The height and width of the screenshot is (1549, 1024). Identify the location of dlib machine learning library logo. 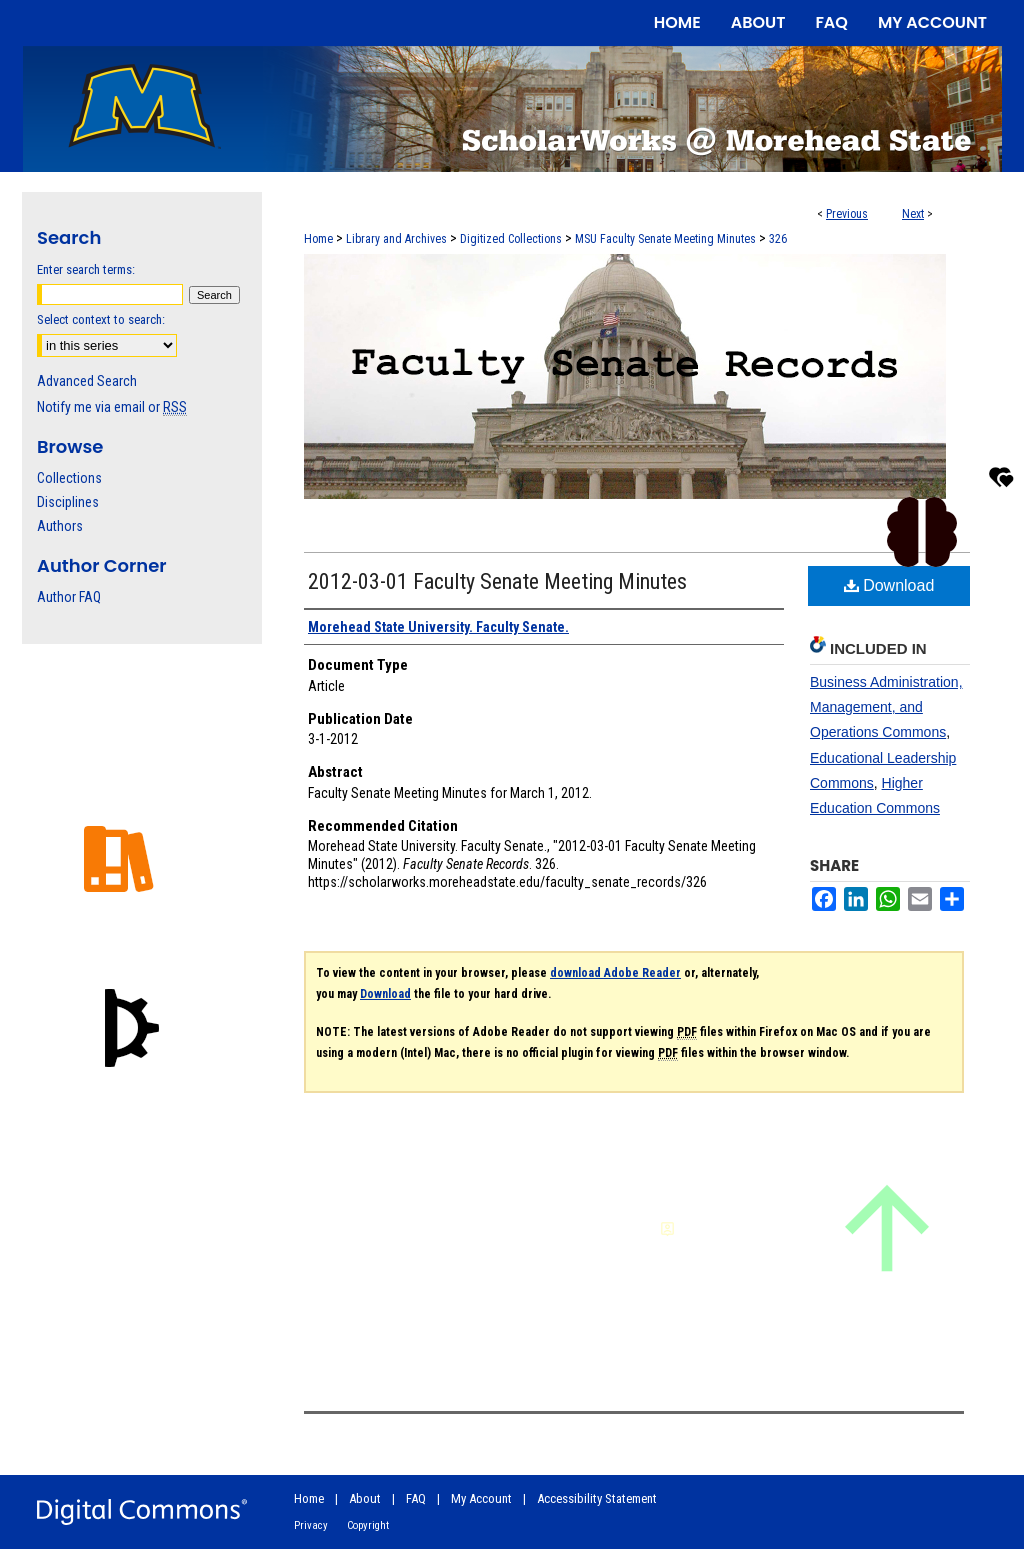
(132, 1028).